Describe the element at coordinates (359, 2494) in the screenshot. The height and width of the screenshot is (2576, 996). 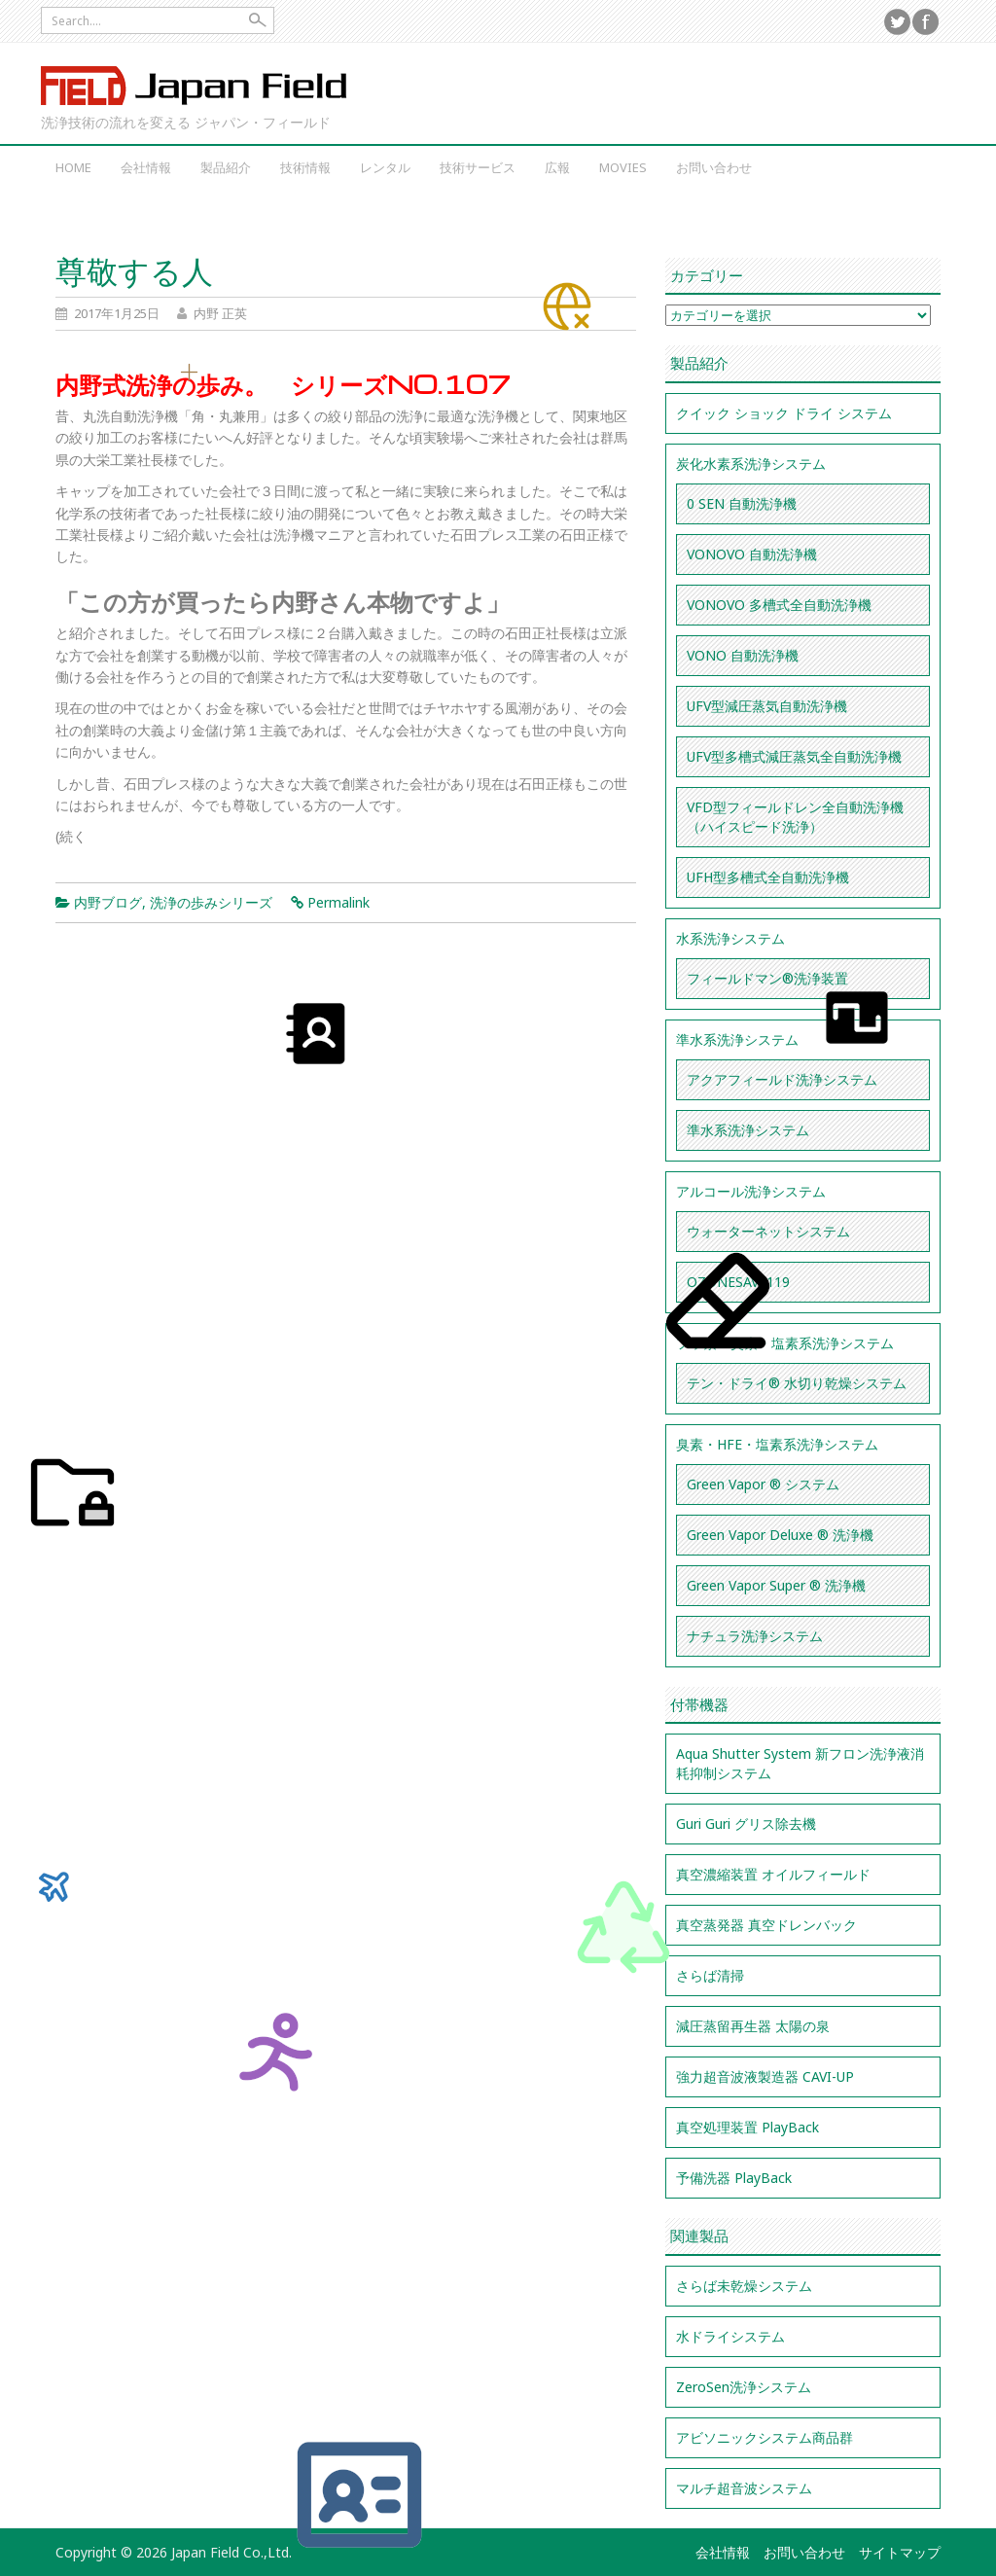
I see `view your profile or account information` at that location.